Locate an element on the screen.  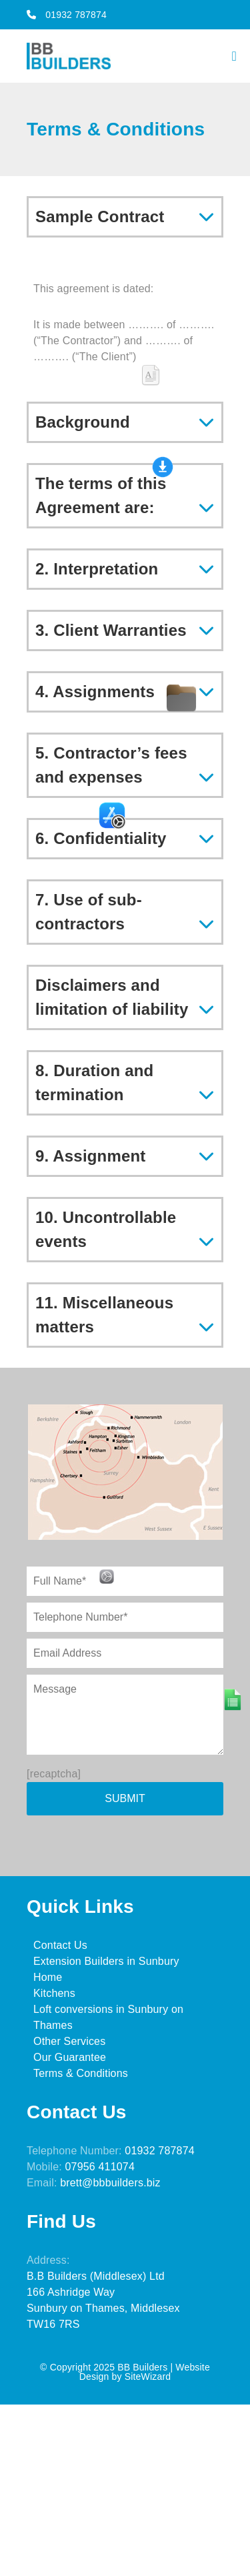
open software properties or developer settings is located at coordinates (112, 815).